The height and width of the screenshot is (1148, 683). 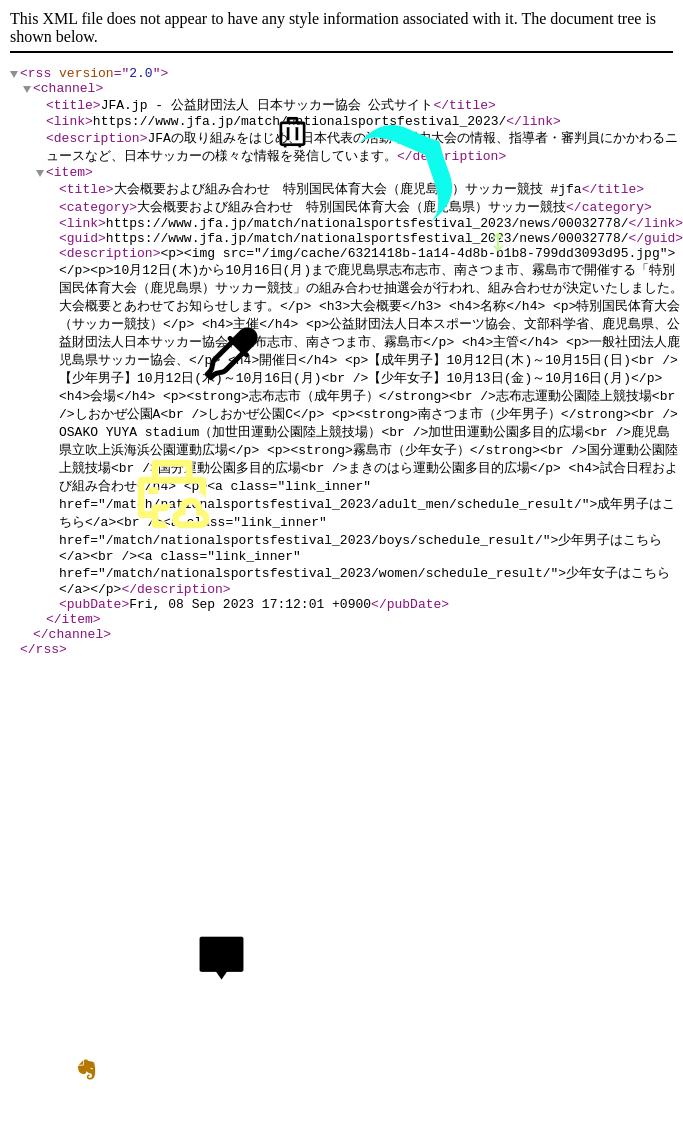 What do you see at coordinates (292, 131) in the screenshot?
I see `access travel or trip planning features` at bounding box center [292, 131].